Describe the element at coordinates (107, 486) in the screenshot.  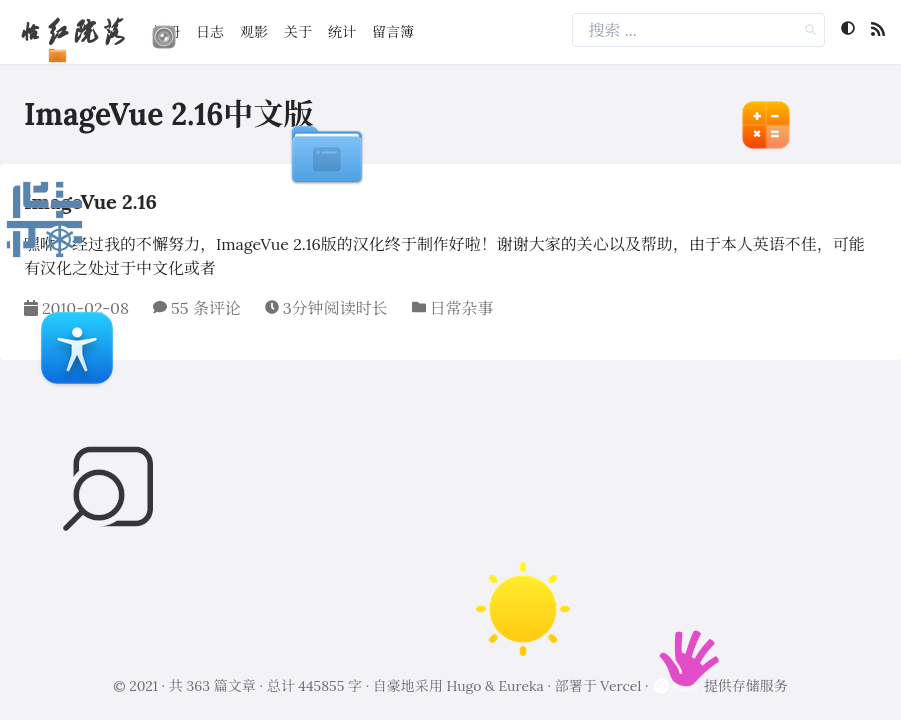
I see `open image viewer application` at that location.